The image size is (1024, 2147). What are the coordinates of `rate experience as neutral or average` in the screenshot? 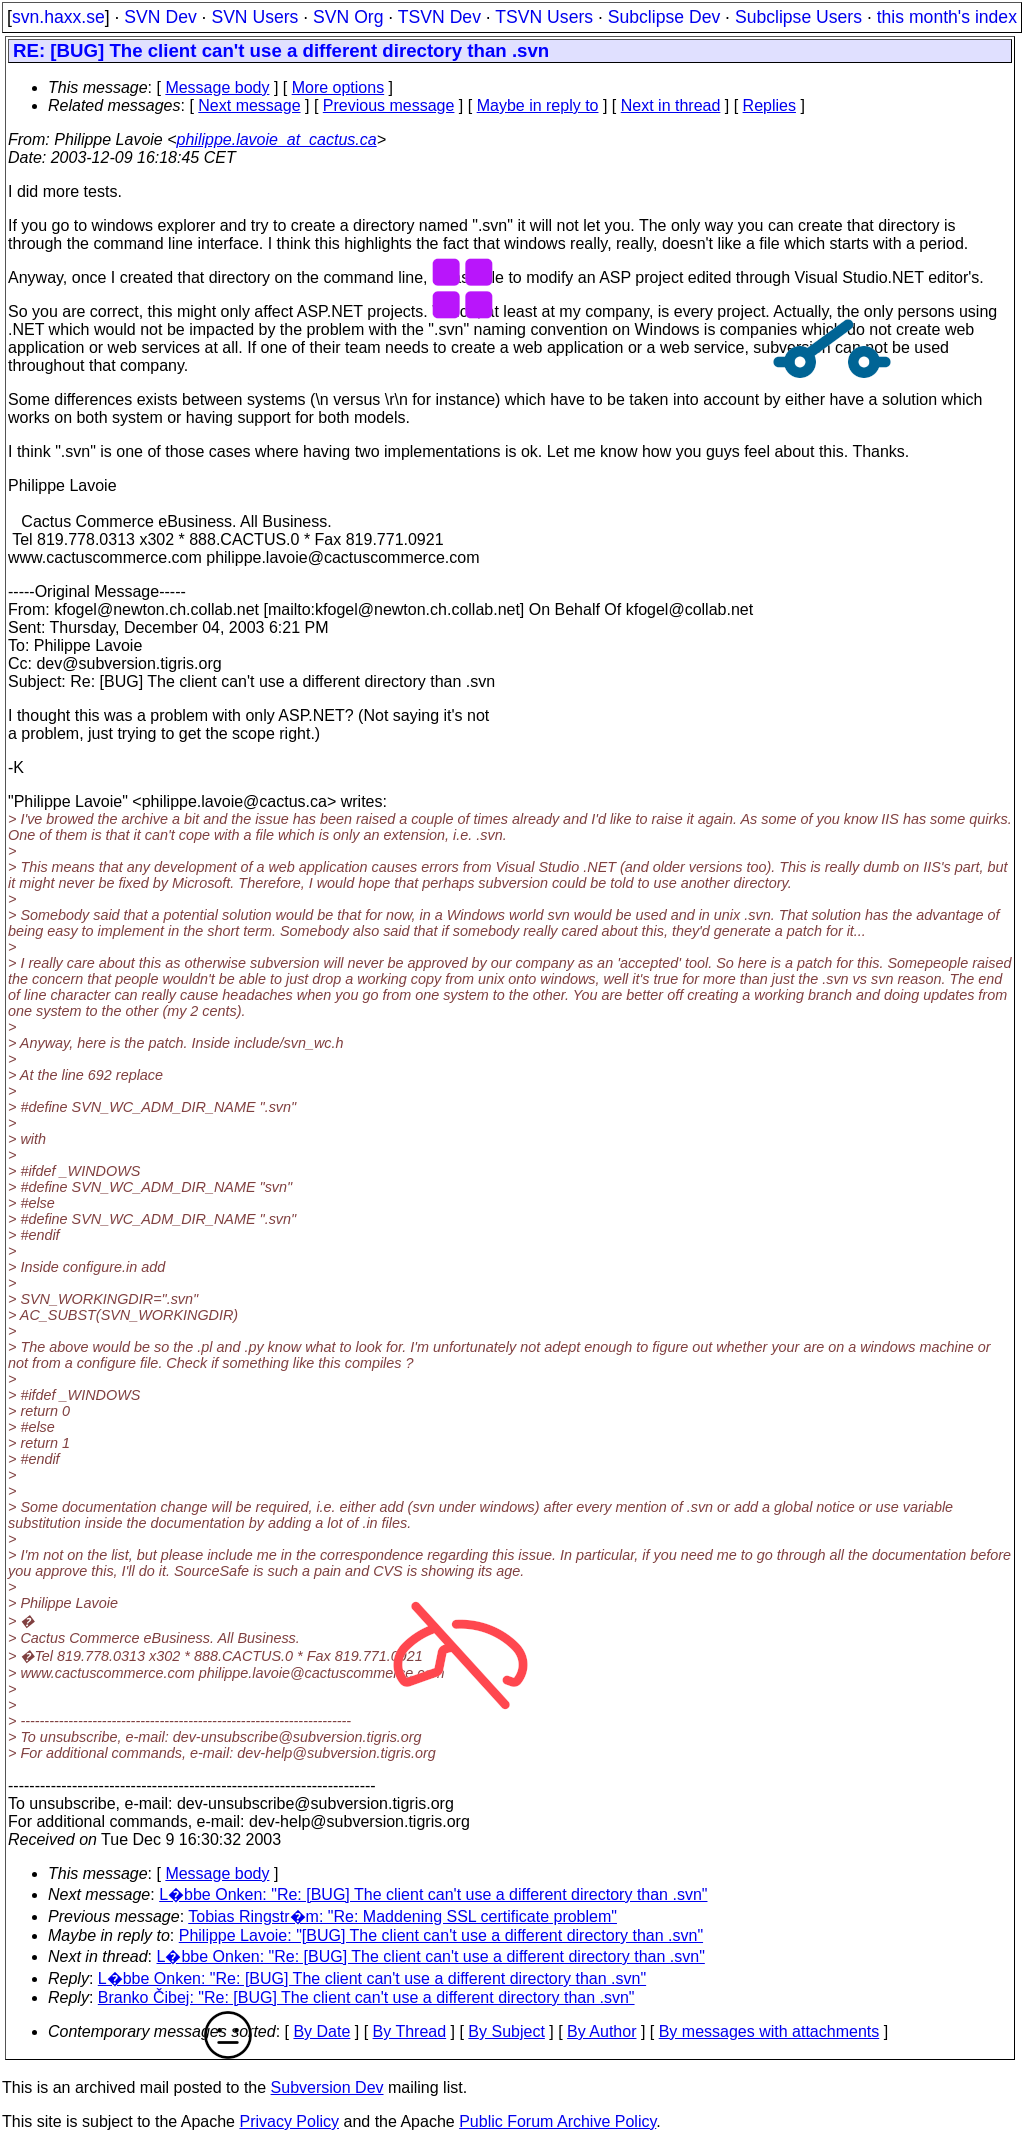 It's located at (228, 2035).